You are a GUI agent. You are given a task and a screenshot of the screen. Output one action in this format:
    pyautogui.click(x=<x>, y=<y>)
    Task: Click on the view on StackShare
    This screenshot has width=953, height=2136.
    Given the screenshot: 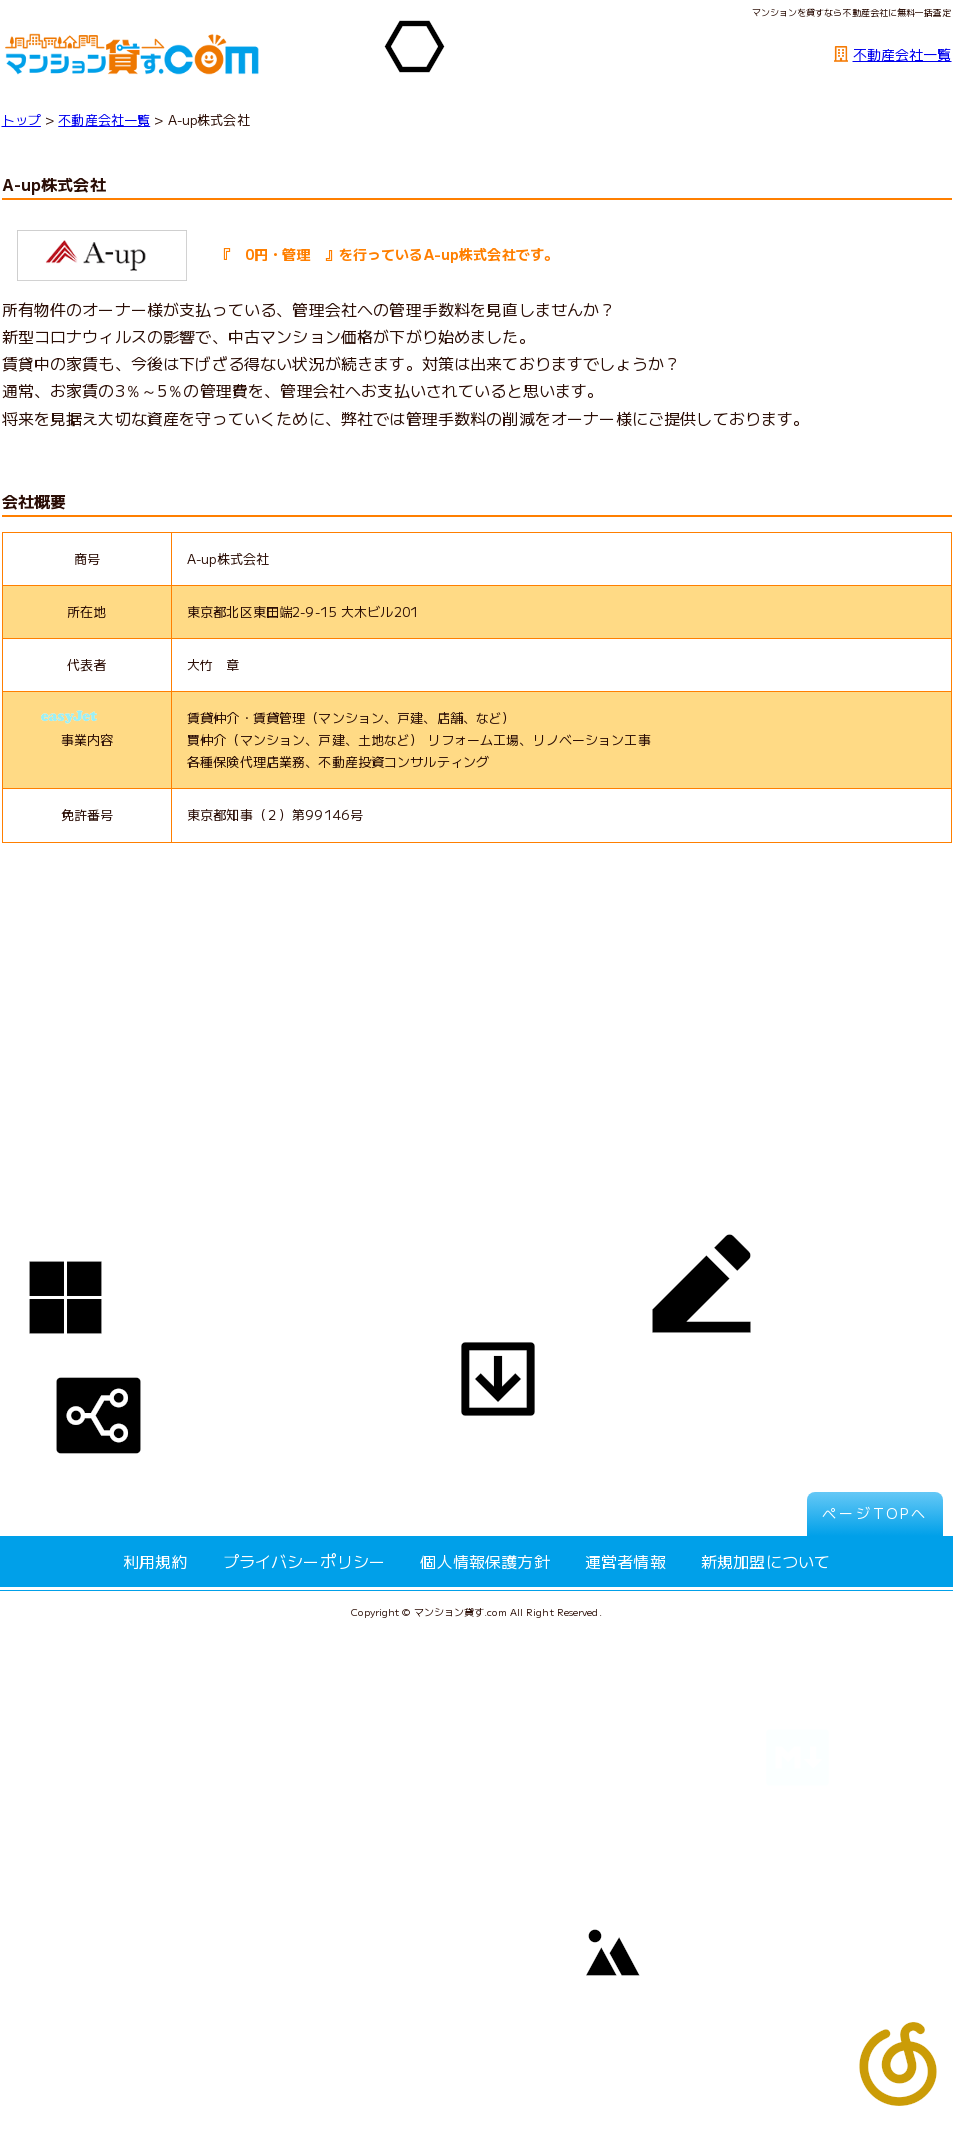 What is the action you would take?
    pyautogui.click(x=98, y=1415)
    